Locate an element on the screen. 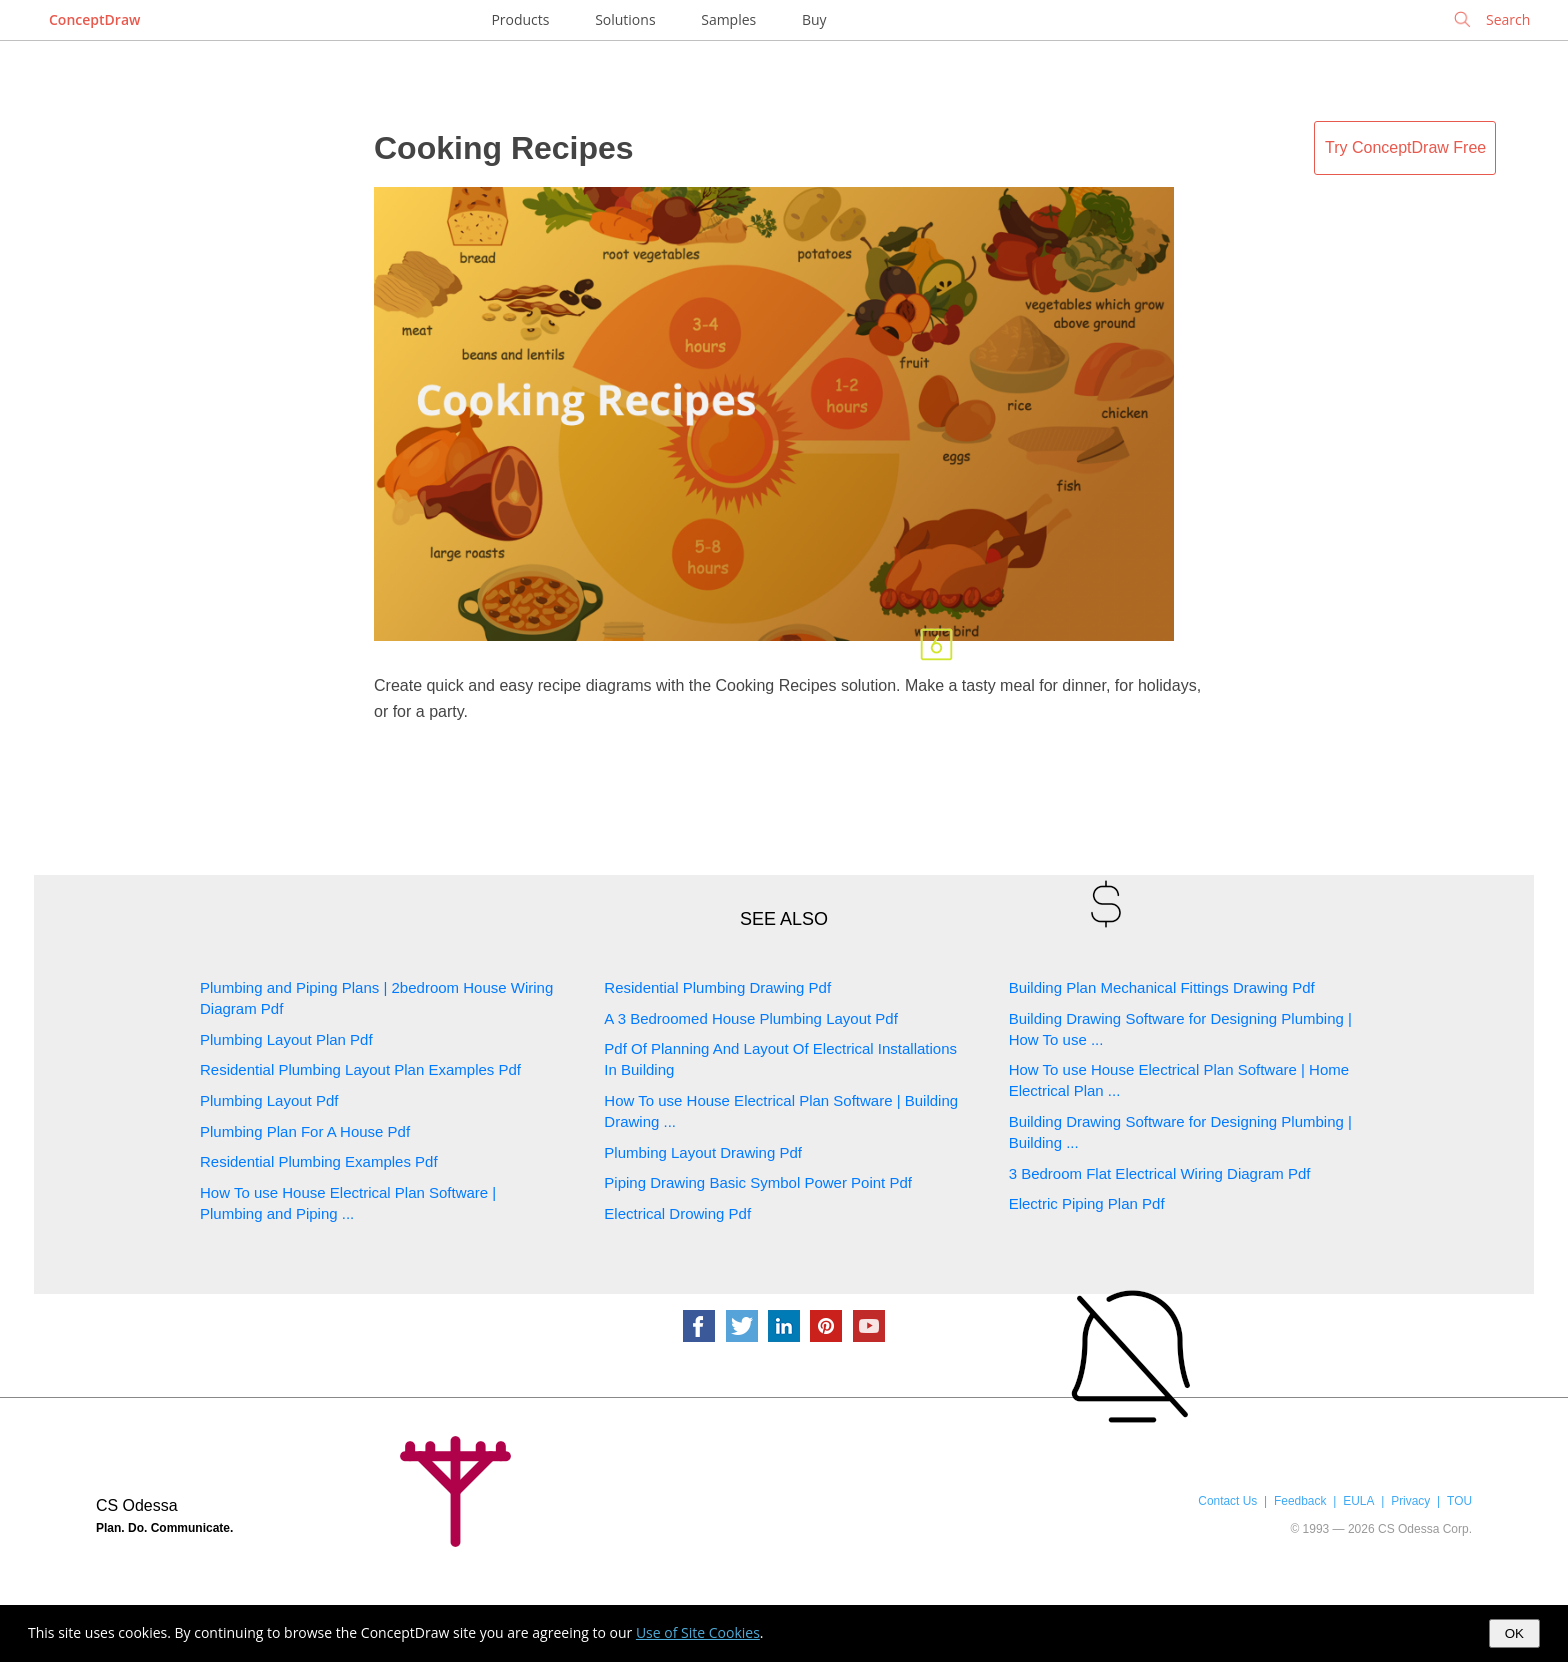 The height and width of the screenshot is (1662, 1568). view account balance or financial information is located at coordinates (1106, 904).